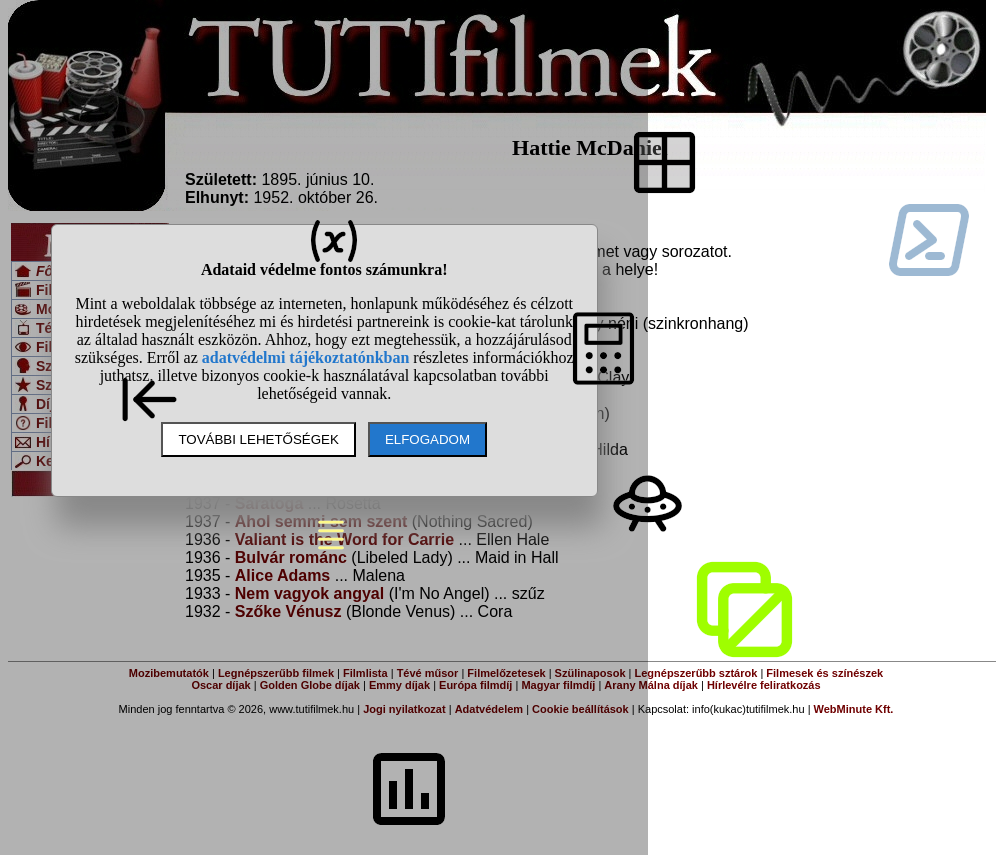  What do you see at coordinates (664, 162) in the screenshot?
I see `view items in grid layout` at bounding box center [664, 162].